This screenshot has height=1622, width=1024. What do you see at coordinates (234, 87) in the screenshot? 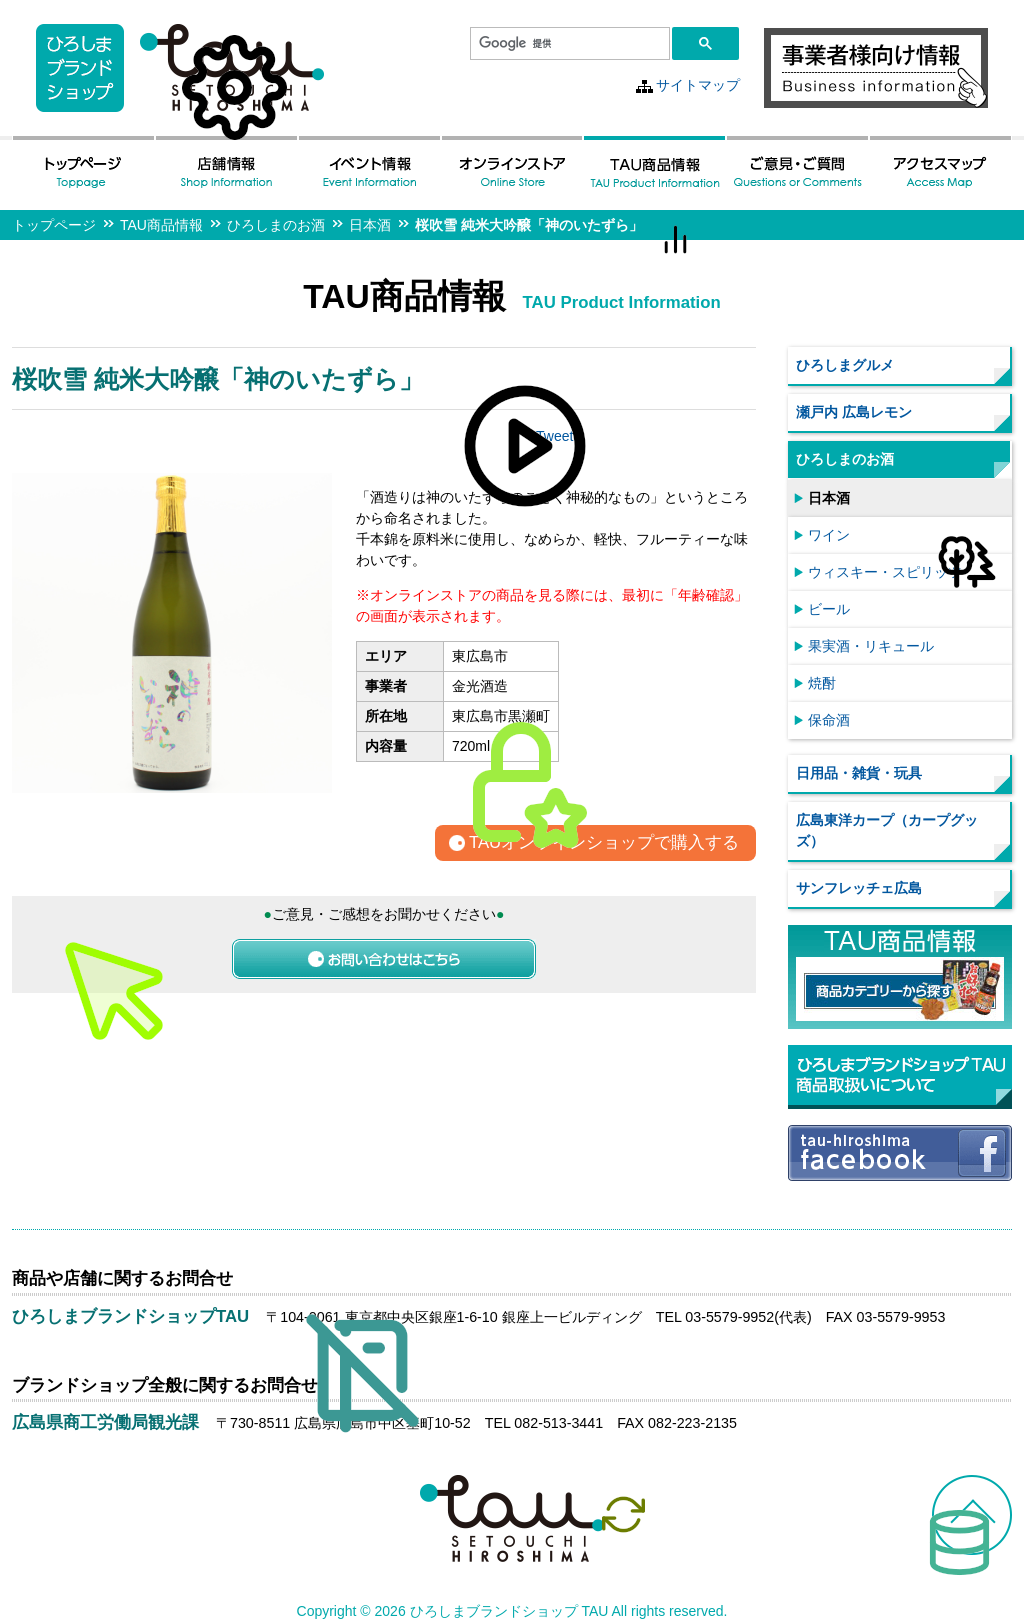
I see `access app settings and preferences` at bounding box center [234, 87].